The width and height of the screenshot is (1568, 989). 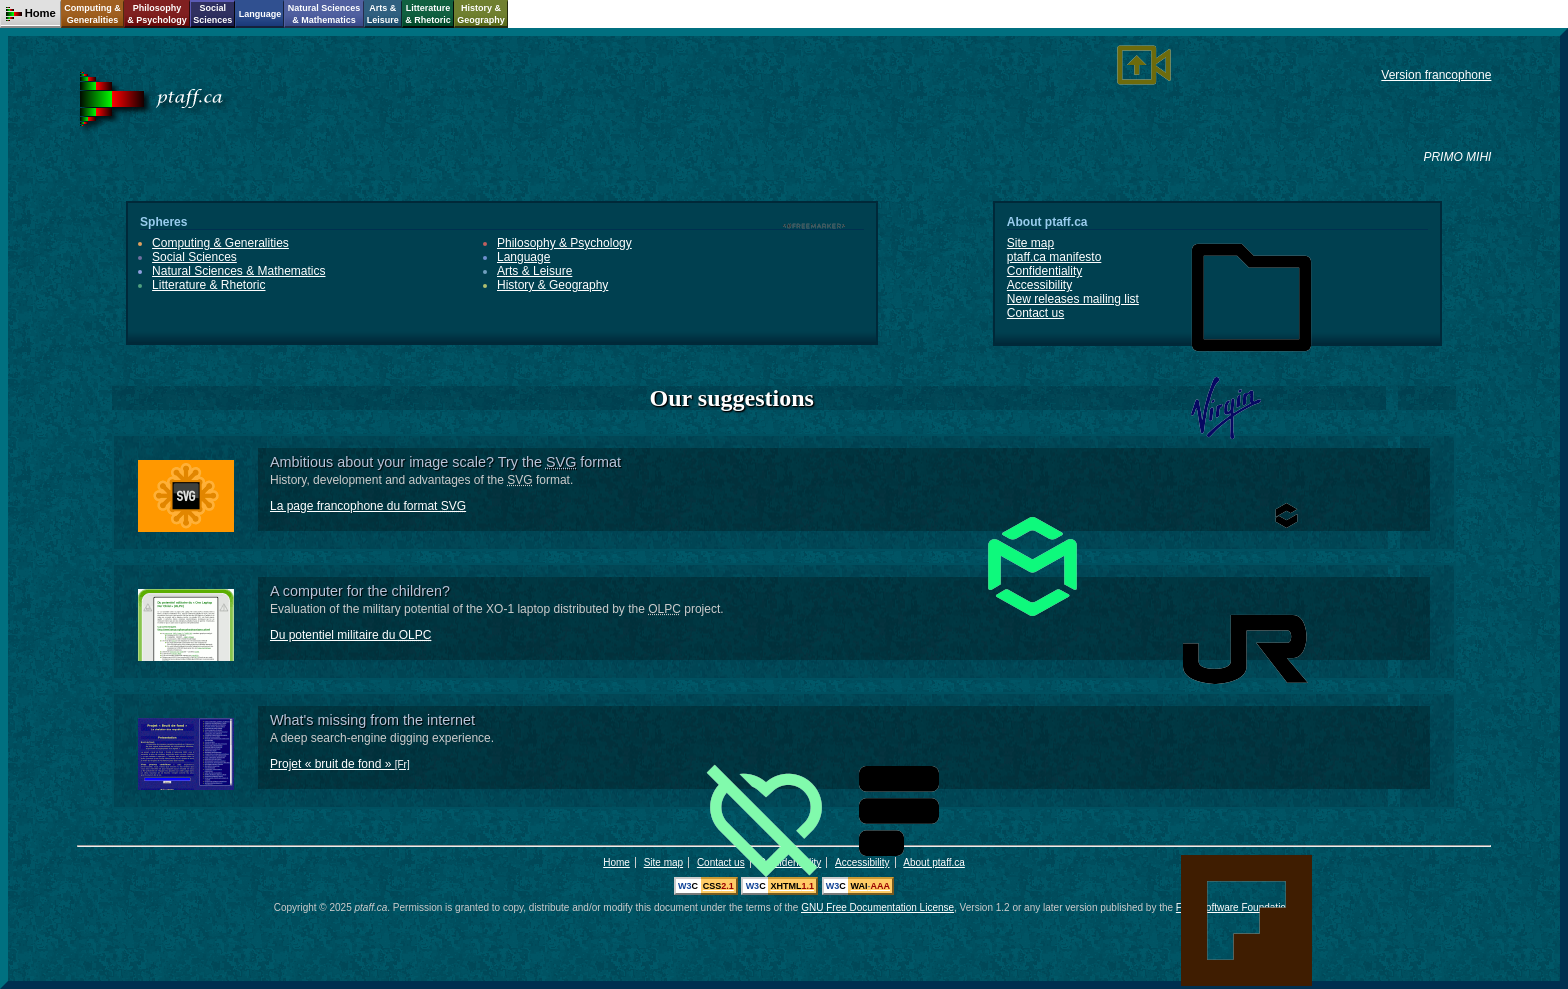 What do you see at coordinates (1144, 65) in the screenshot?
I see `upload a video file` at bounding box center [1144, 65].